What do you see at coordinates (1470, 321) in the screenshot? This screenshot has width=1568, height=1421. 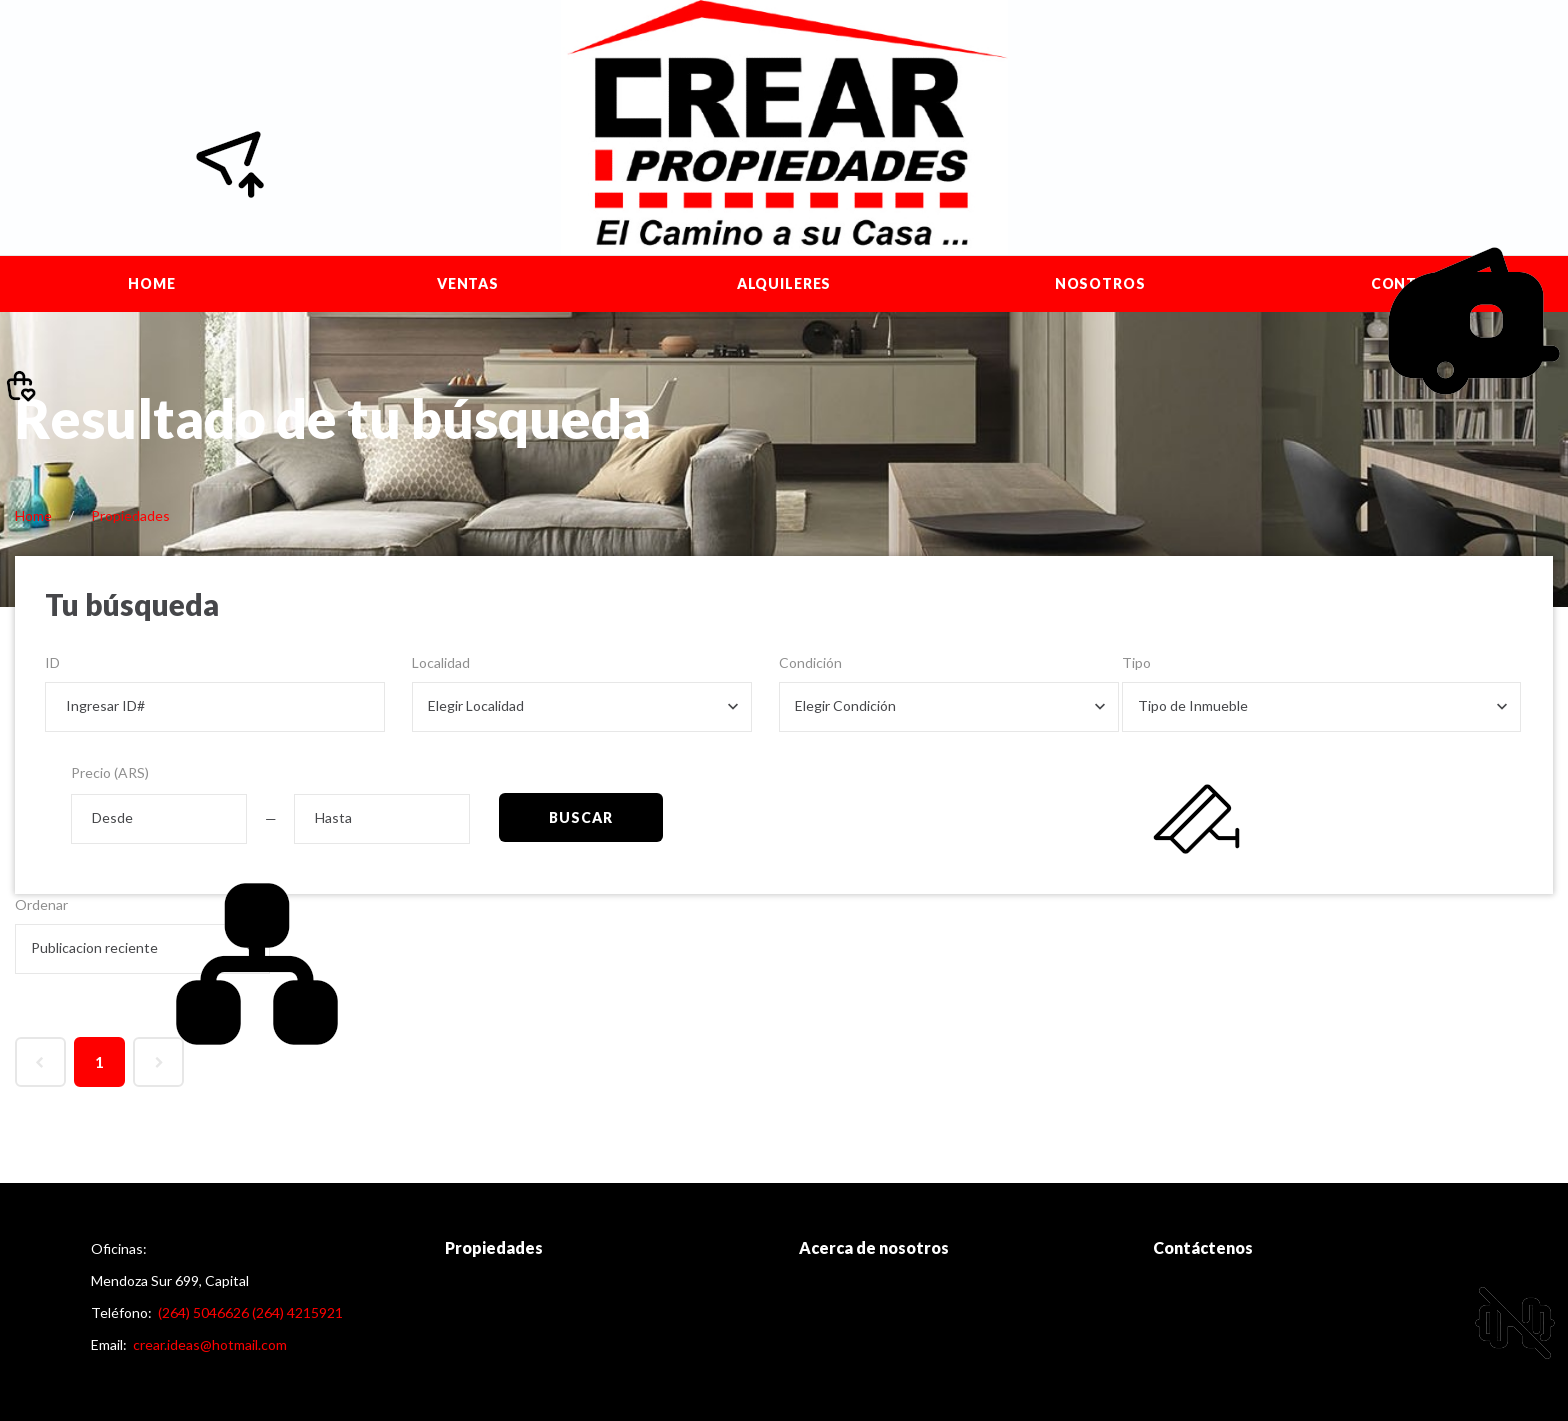 I see `access caravan or RV rental options` at bounding box center [1470, 321].